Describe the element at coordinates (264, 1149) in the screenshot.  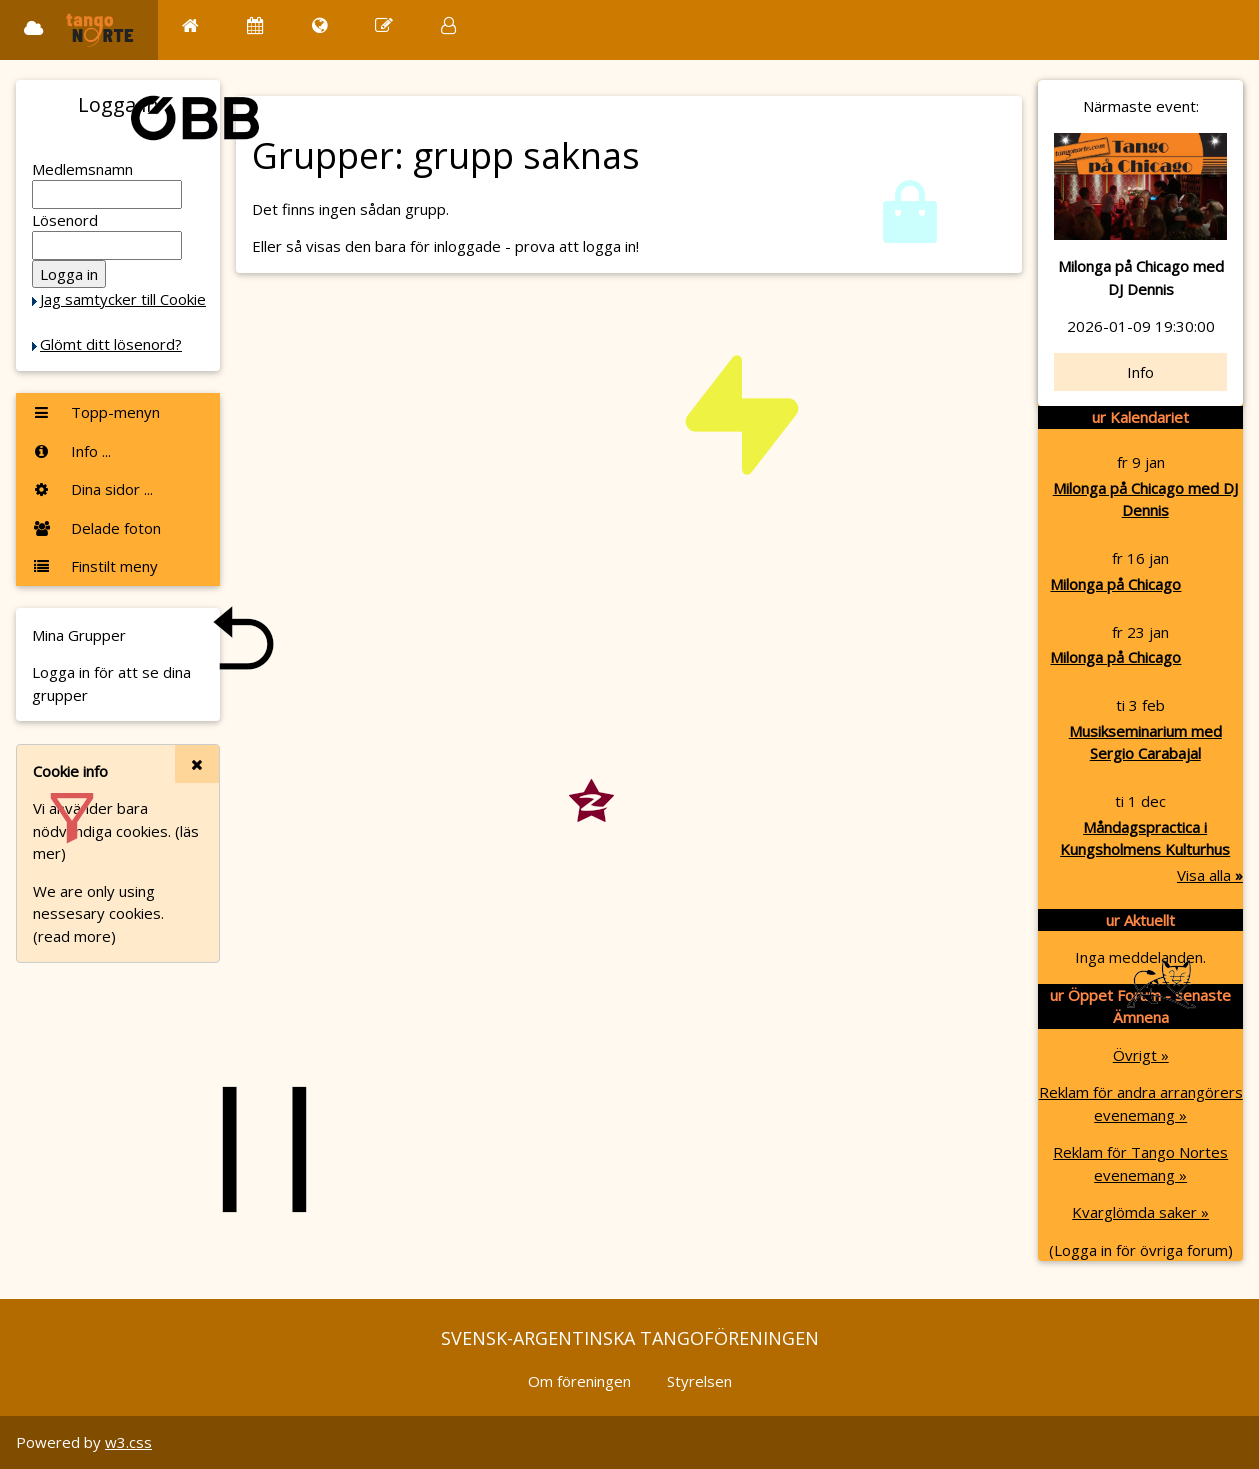
I see `pause media playback` at that location.